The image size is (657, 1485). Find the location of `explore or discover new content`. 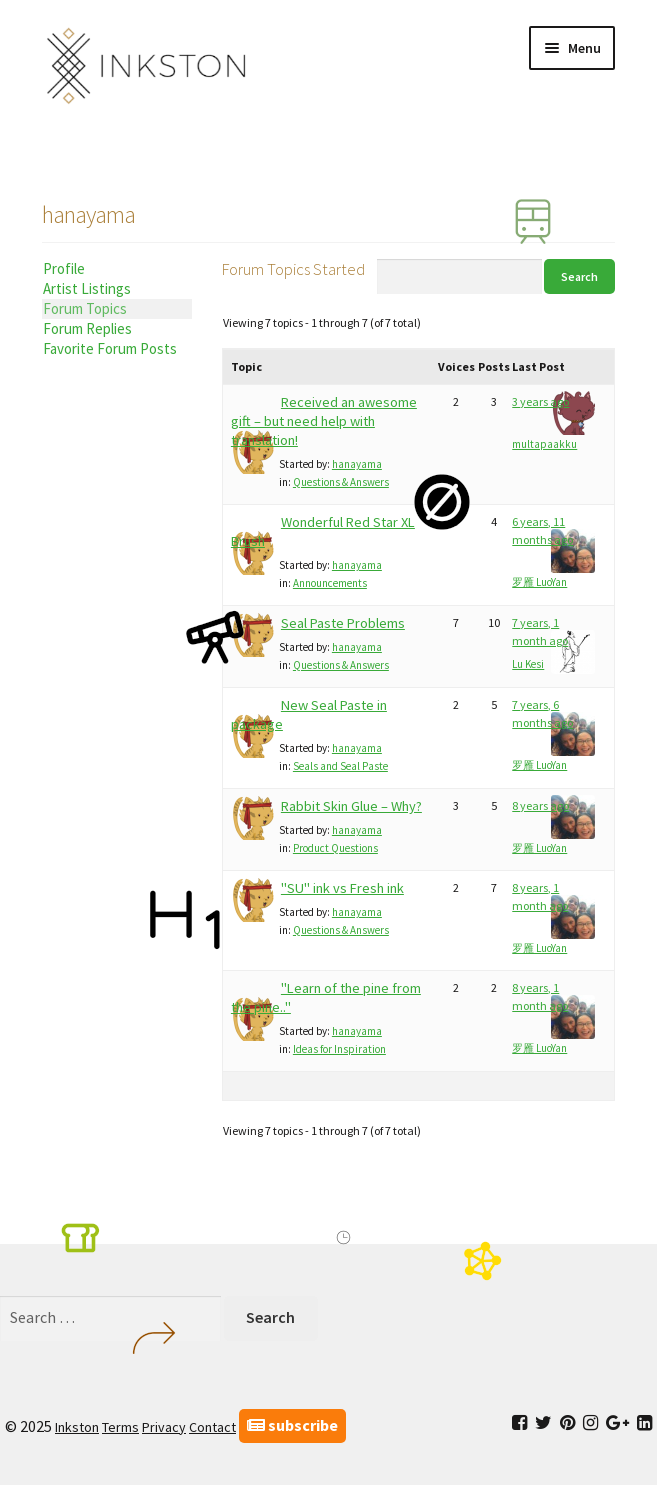

explore or discover new content is located at coordinates (215, 637).